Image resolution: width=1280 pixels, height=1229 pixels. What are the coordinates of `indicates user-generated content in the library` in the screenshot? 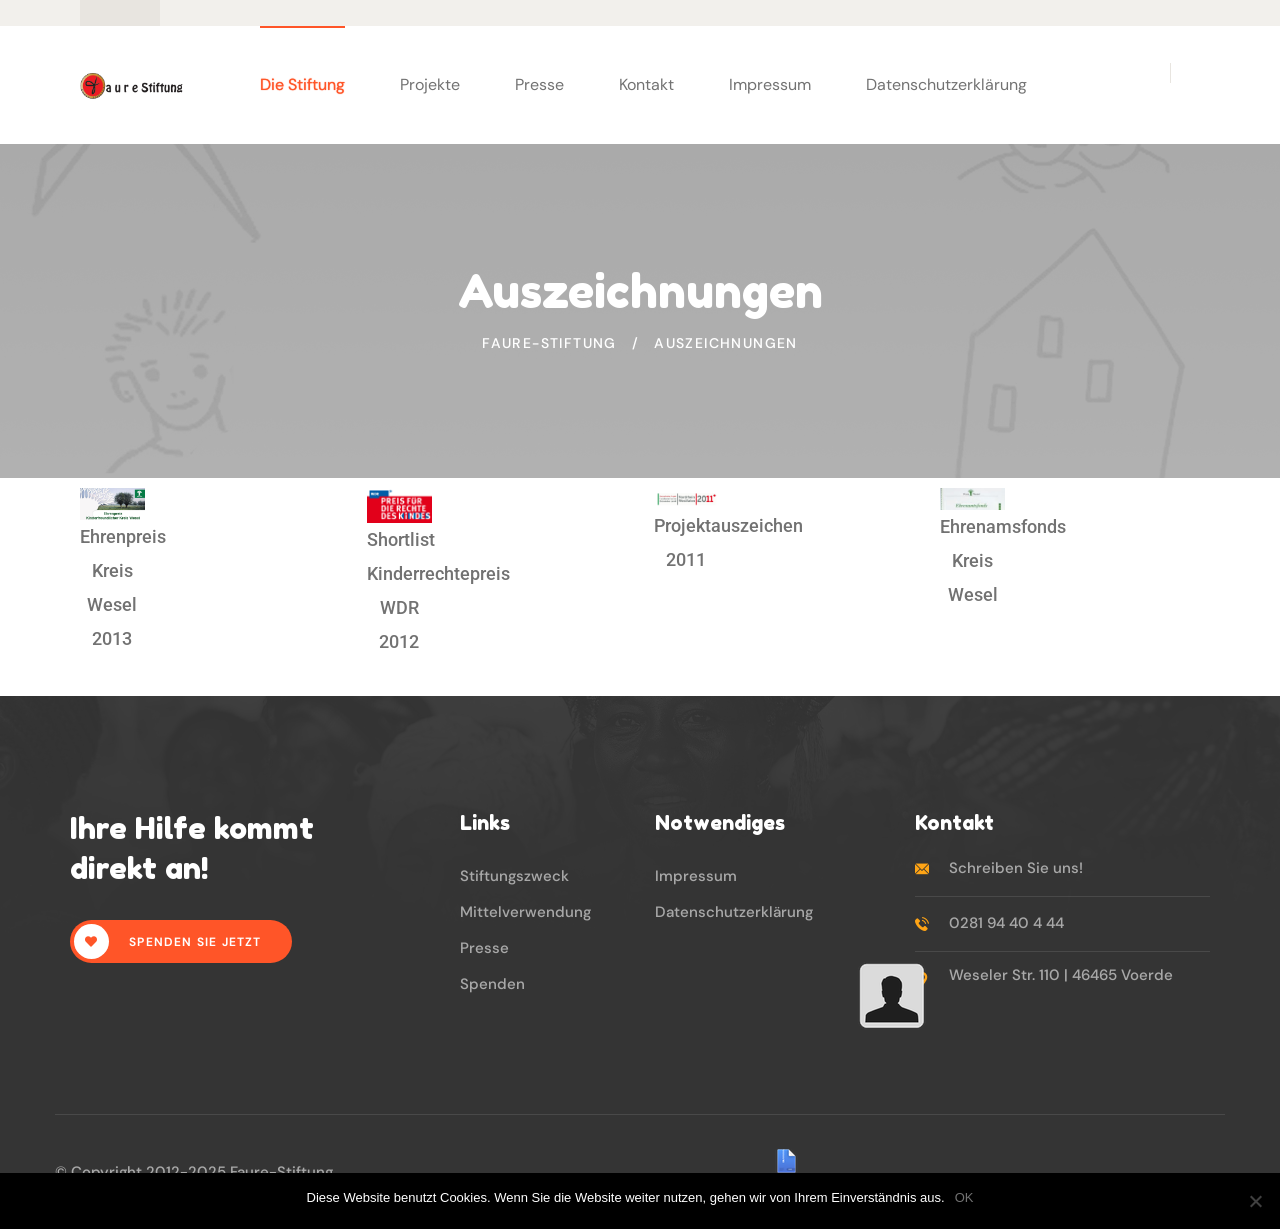 It's located at (852, 956).